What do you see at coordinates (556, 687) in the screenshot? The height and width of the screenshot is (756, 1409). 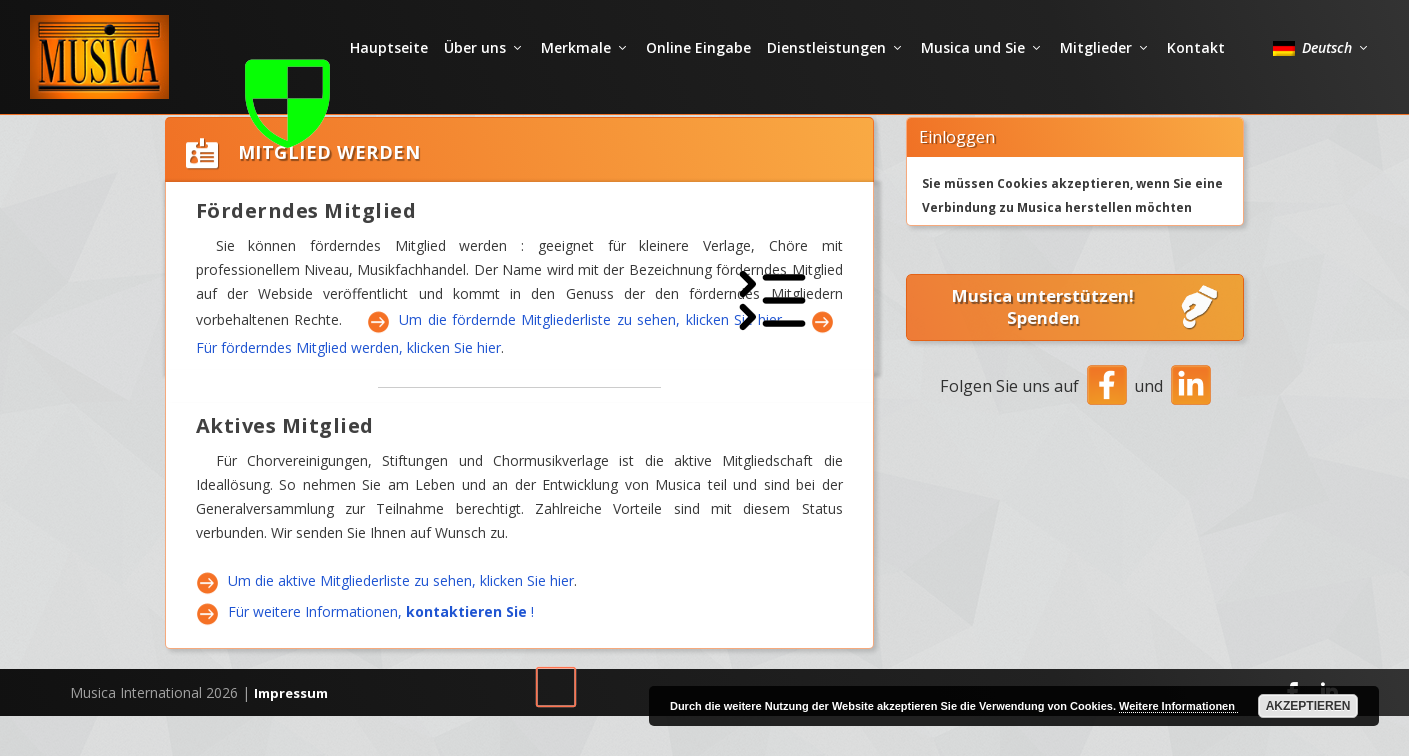 I see `stop media playback` at bounding box center [556, 687].